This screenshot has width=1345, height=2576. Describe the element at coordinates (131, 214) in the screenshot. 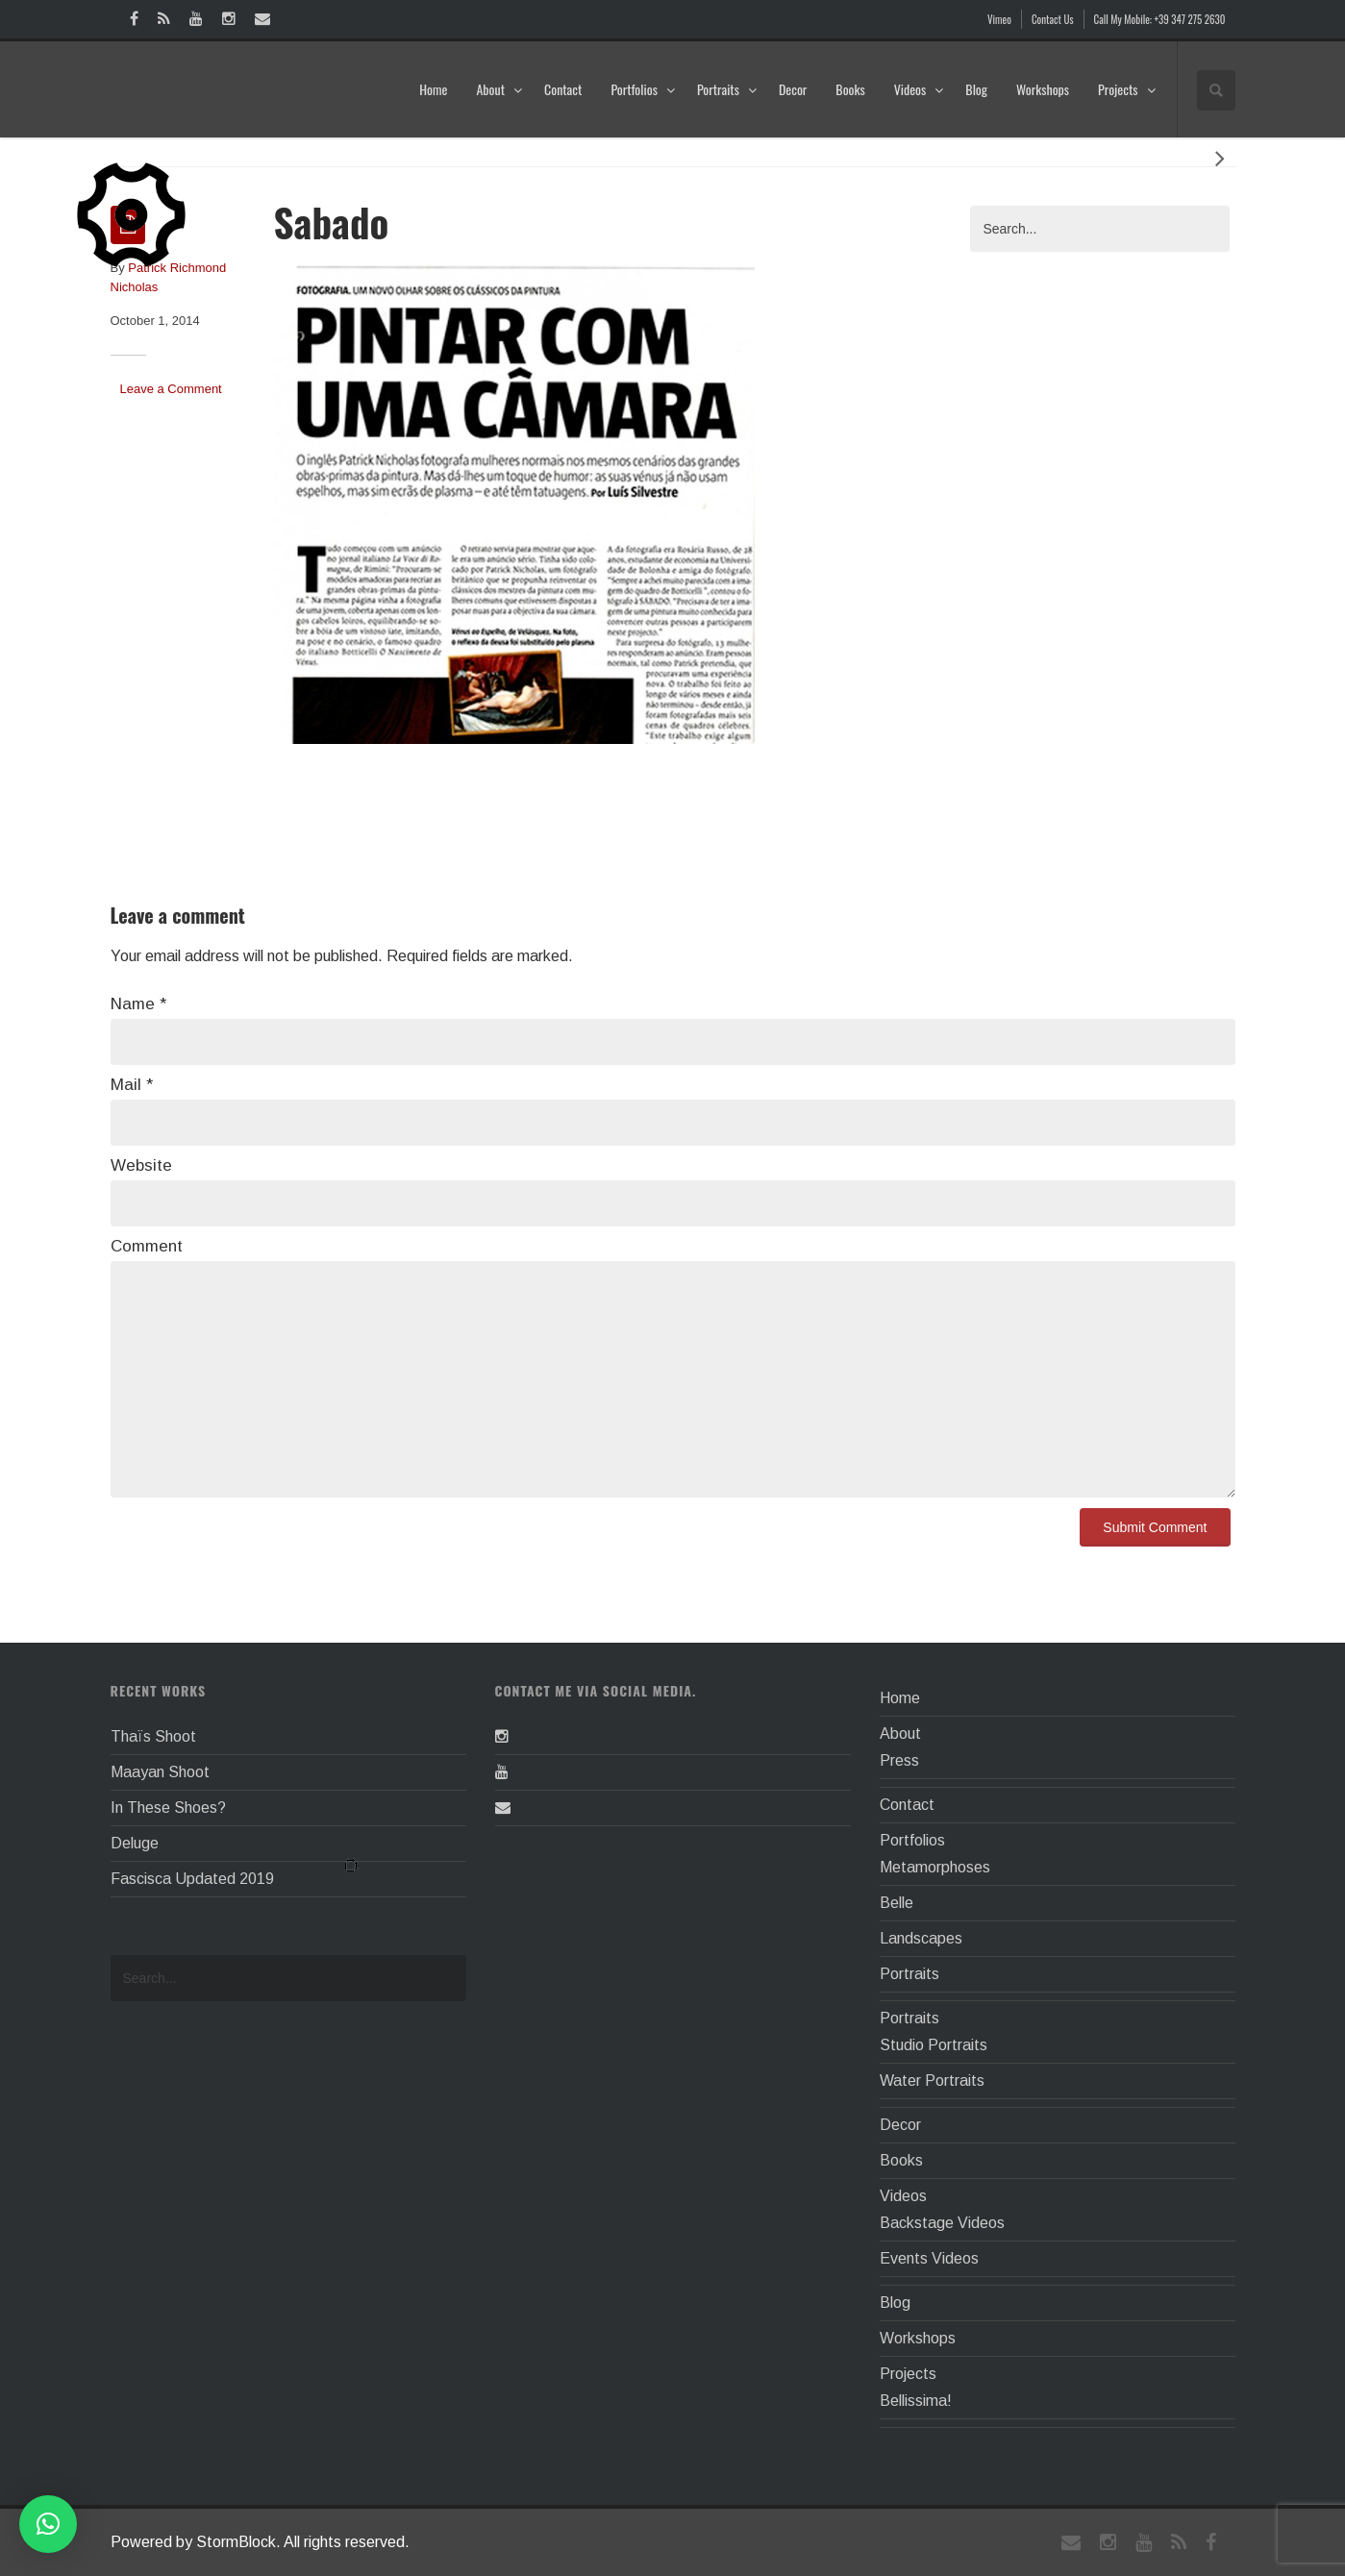

I see `access settings or preferences` at that location.